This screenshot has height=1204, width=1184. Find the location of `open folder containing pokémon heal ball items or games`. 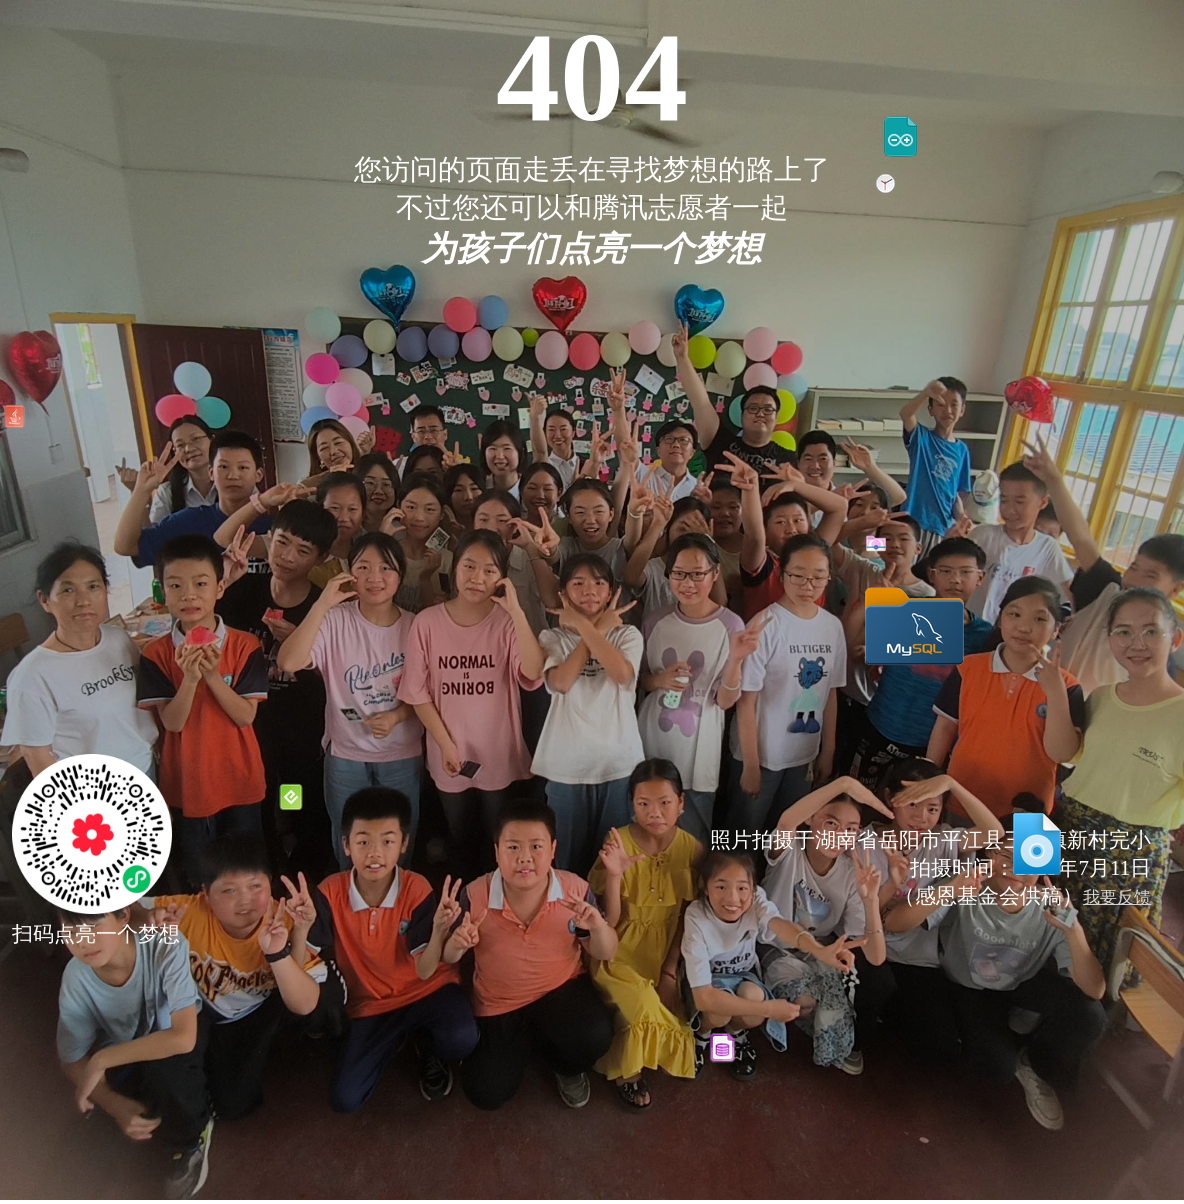

open folder containing pokémon heal ball items or games is located at coordinates (876, 544).